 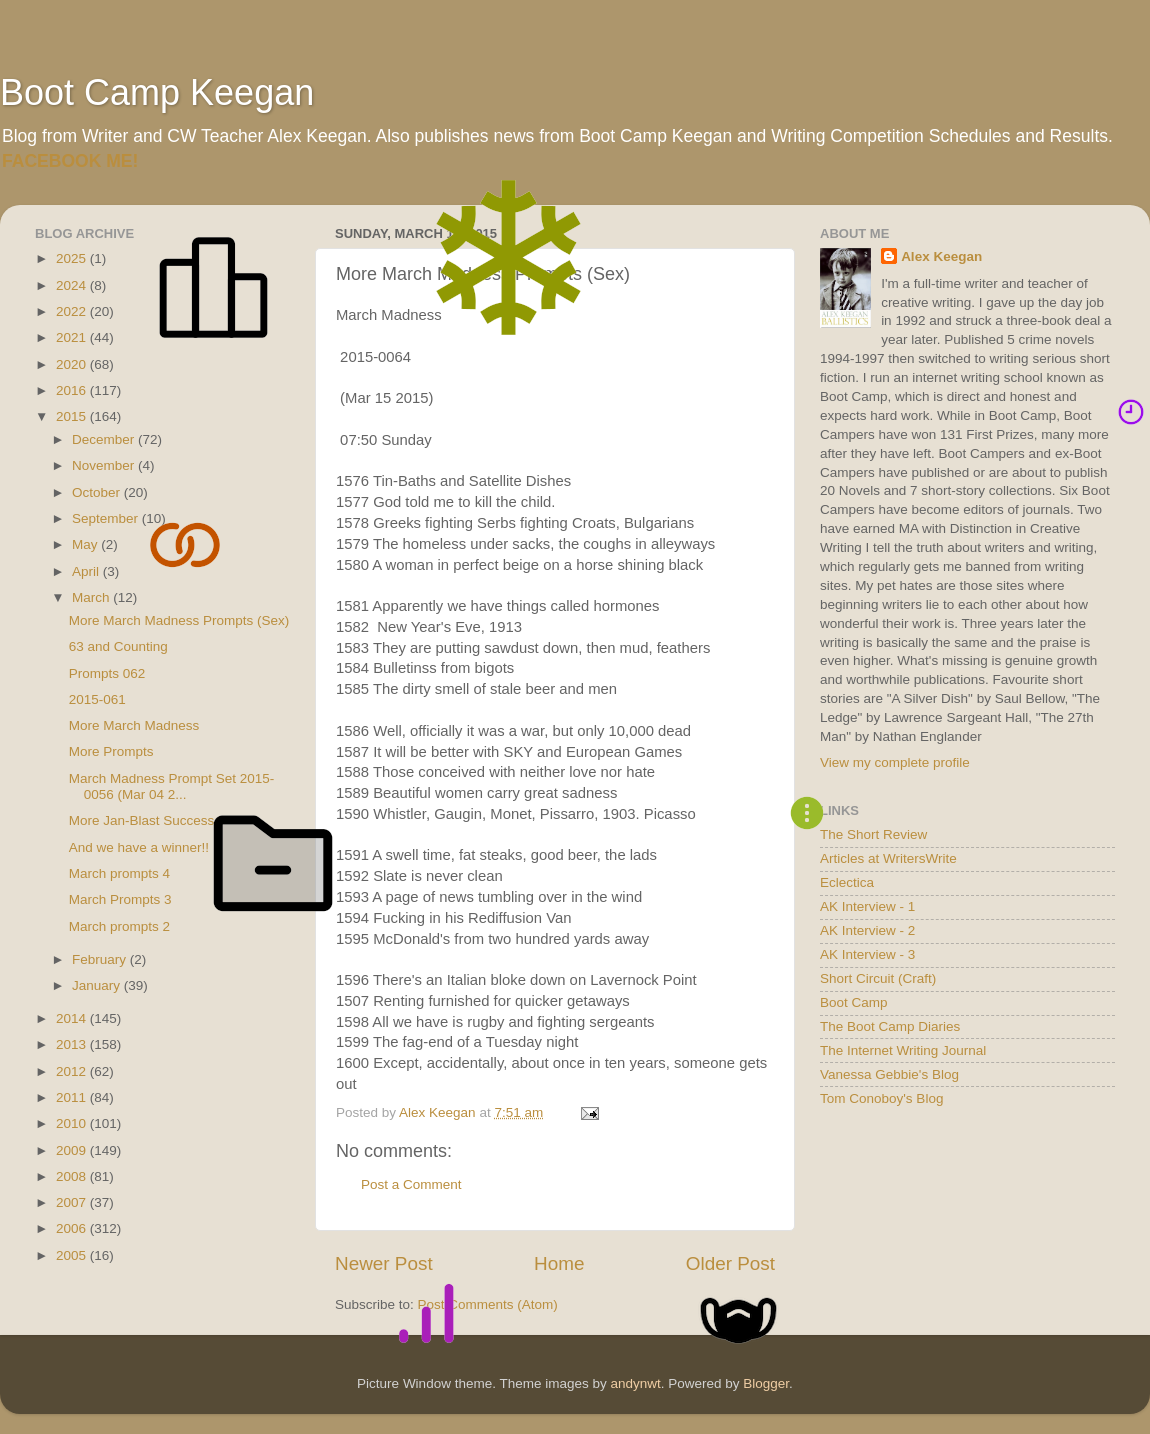 What do you see at coordinates (738, 1320) in the screenshot?
I see `indicates mask required or health safety guidelines` at bounding box center [738, 1320].